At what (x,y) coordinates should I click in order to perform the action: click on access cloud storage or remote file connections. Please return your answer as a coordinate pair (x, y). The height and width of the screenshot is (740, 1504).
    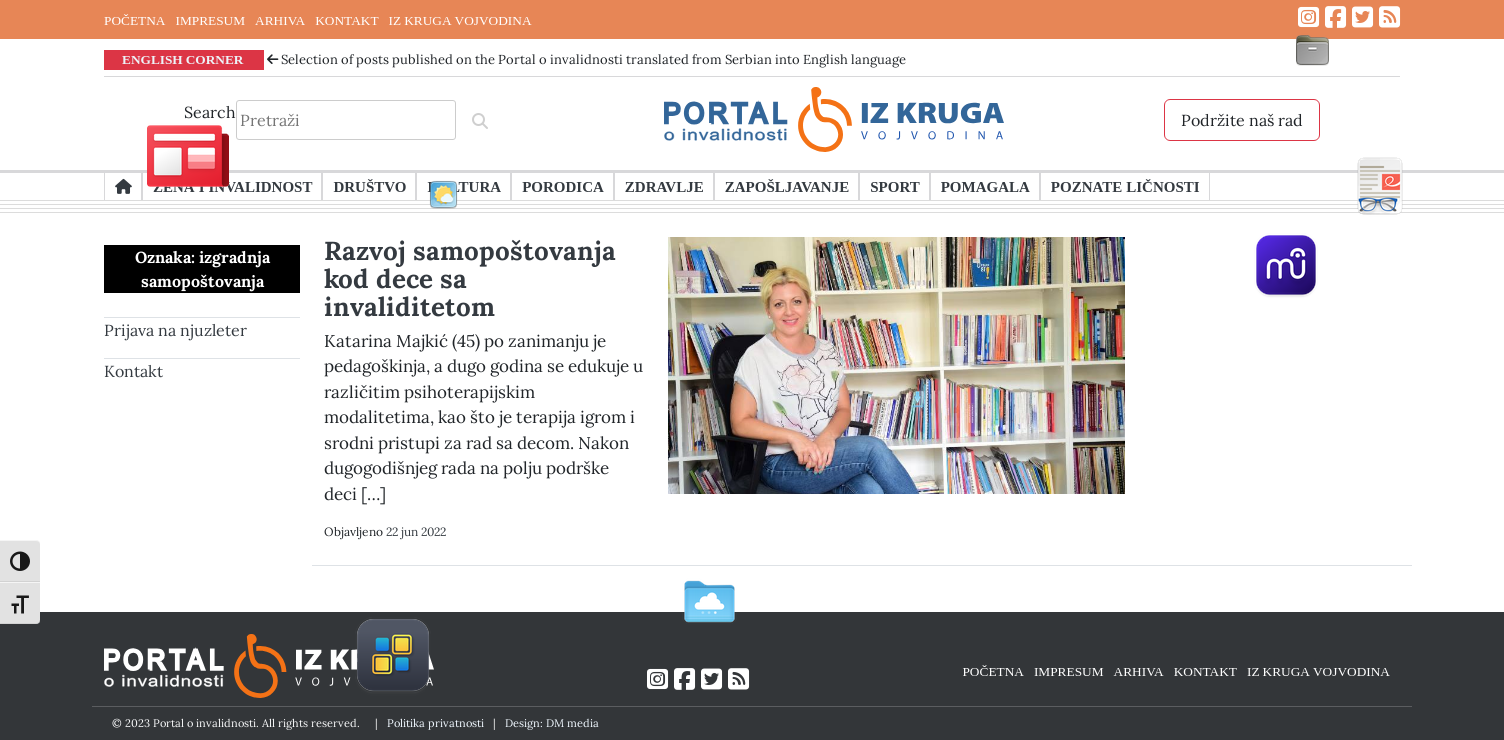
    Looking at the image, I should click on (709, 601).